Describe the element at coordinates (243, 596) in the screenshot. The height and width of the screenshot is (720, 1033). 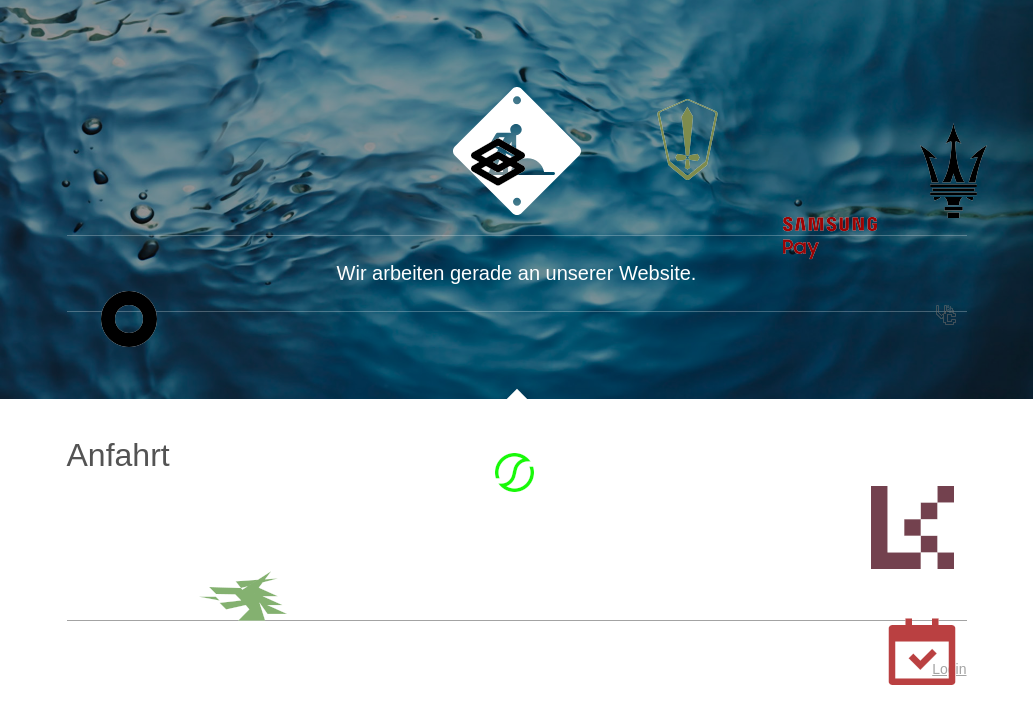
I see `wails framework logo` at that location.